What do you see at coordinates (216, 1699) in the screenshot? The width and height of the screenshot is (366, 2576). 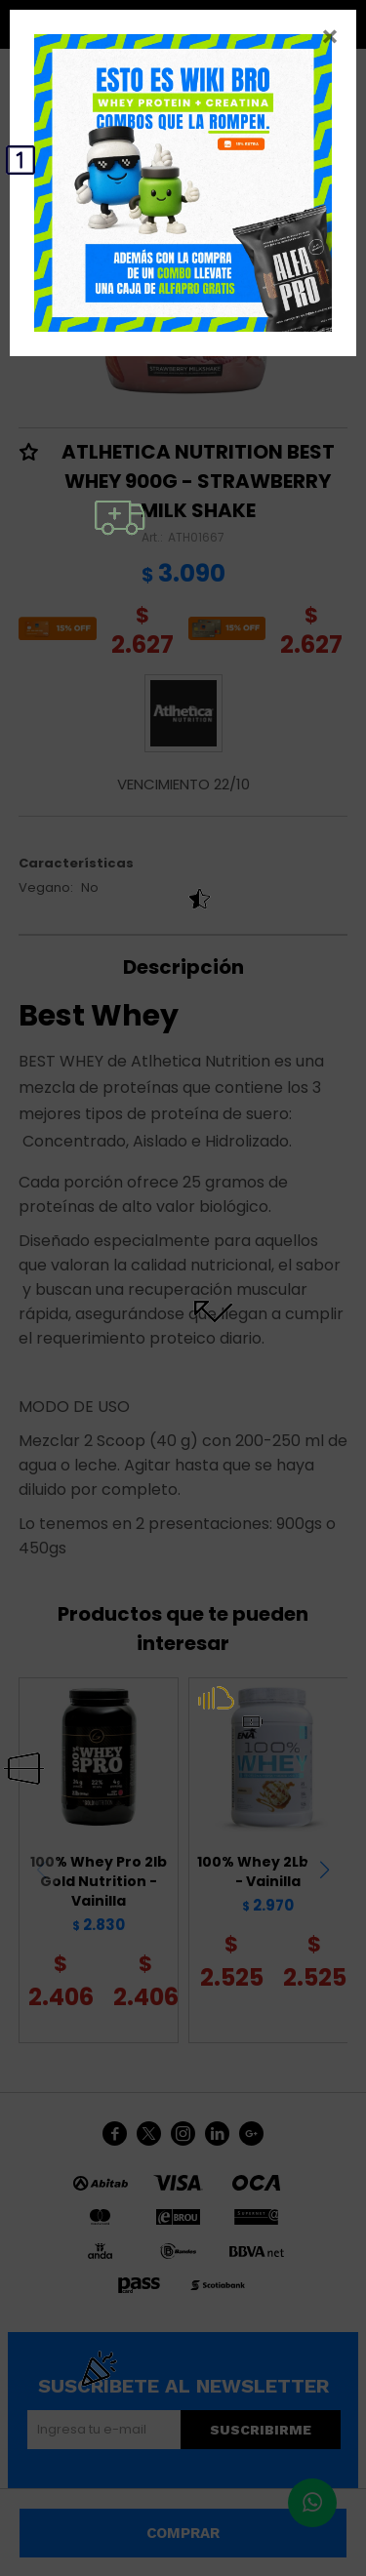 I see `open SoundCloud app` at bounding box center [216, 1699].